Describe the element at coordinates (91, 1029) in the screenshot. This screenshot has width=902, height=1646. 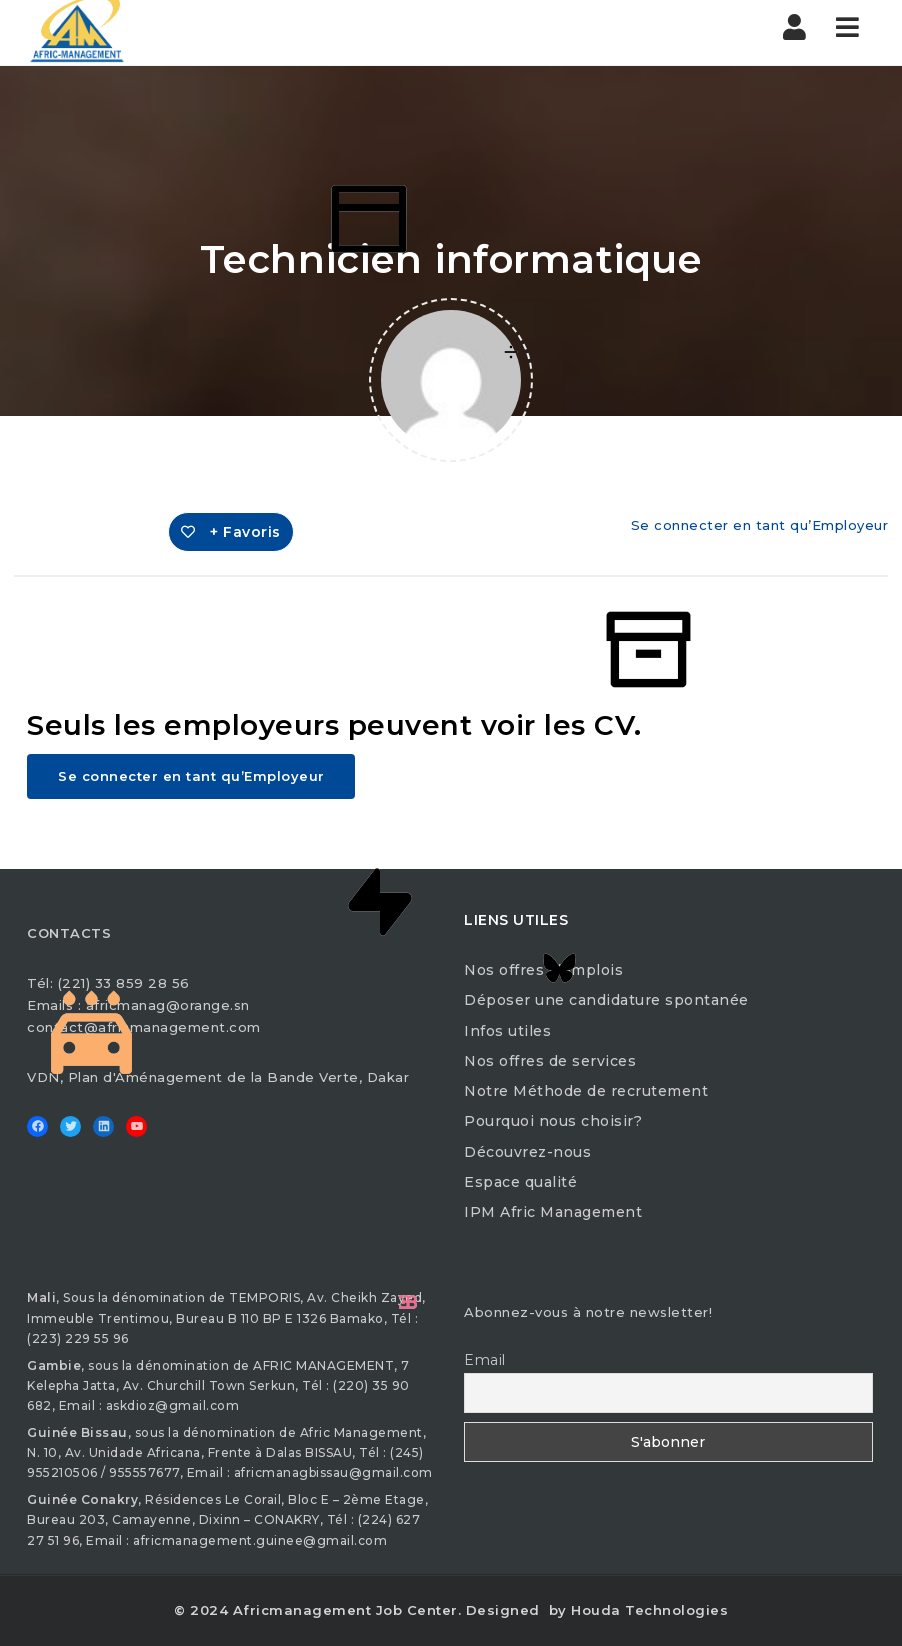
I see `find nearby car wash locations` at that location.